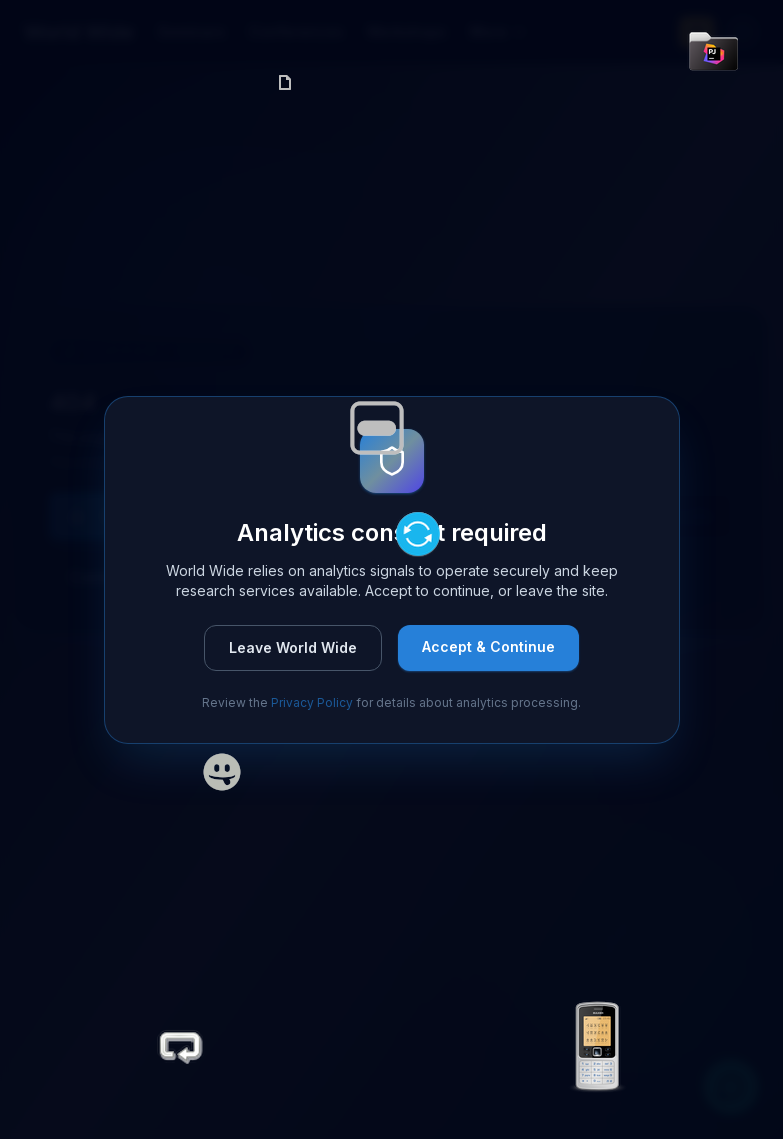 Image resolution: width=783 pixels, height=1139 pixels. Describe the element at coordinates (598, 1047) in the screenshot. I see `access phone or calling features` at that location.